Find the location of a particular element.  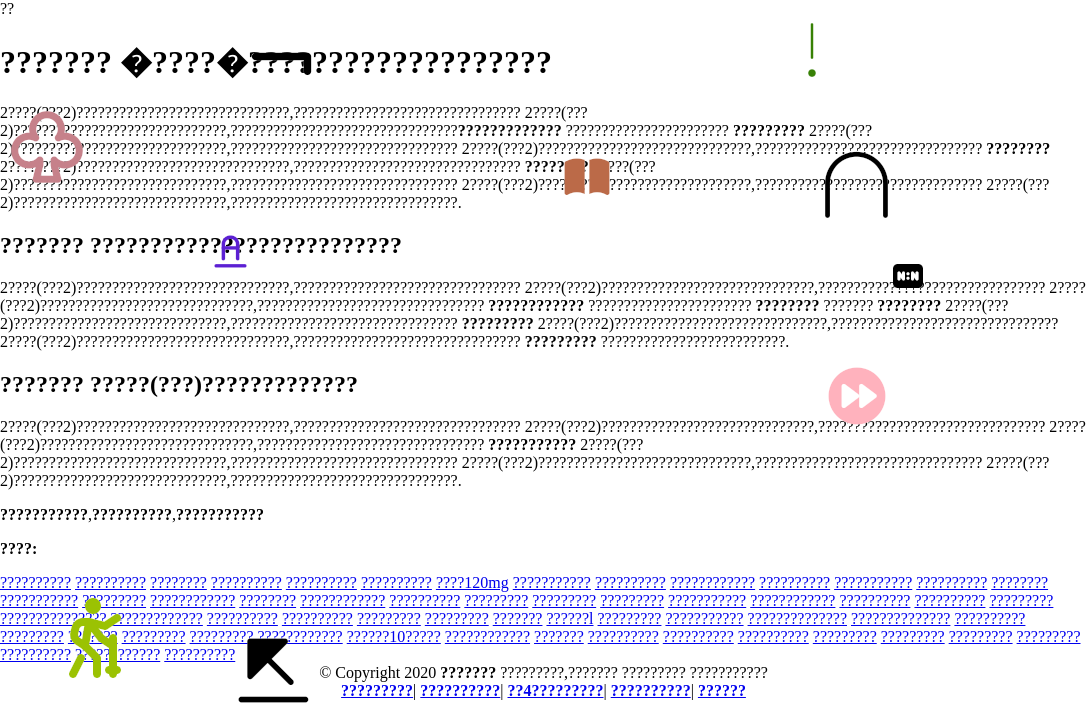

indicates a warning or alert requiring attention is located at coordinates (812, 50).